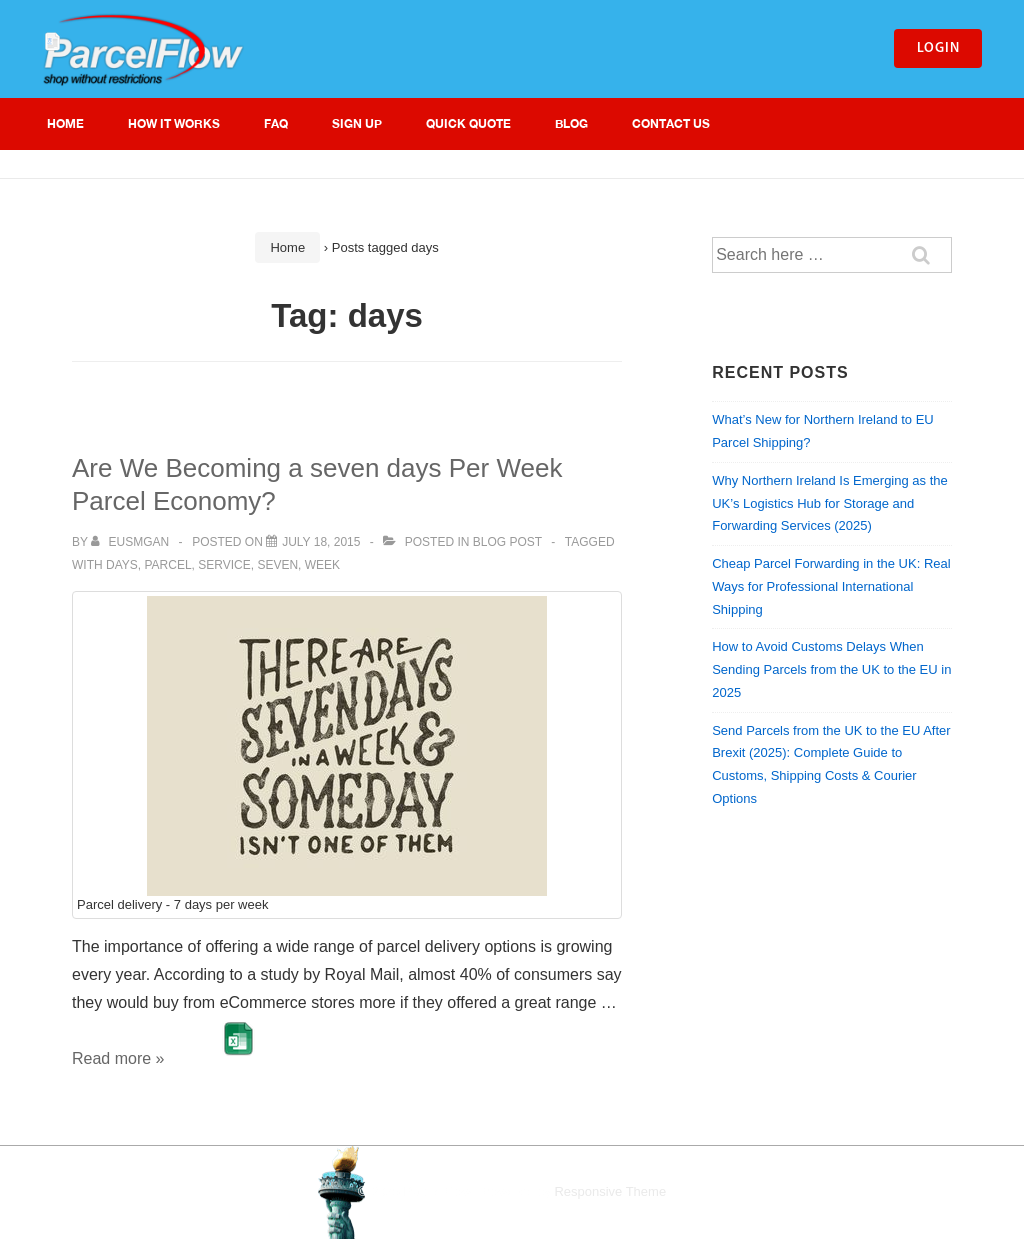  Describe the element at coordinates (52, 41) in the screenshot. I see `hancom hangul word processor document file` at that location.